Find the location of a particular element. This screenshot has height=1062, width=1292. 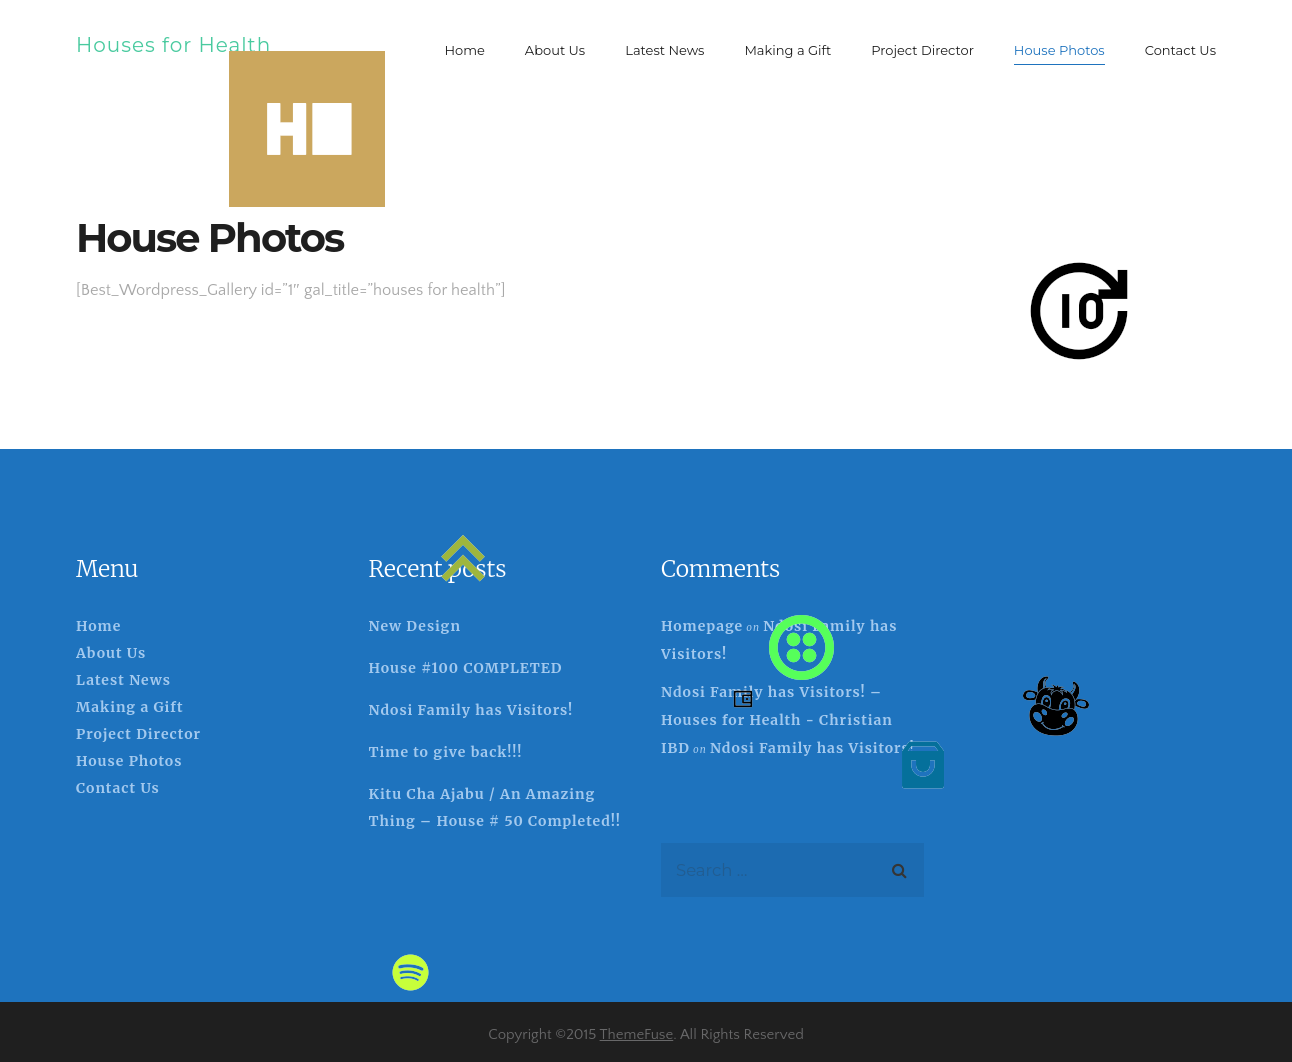

twilio logo - cloud communications platform is located at coordinates (801, 647).